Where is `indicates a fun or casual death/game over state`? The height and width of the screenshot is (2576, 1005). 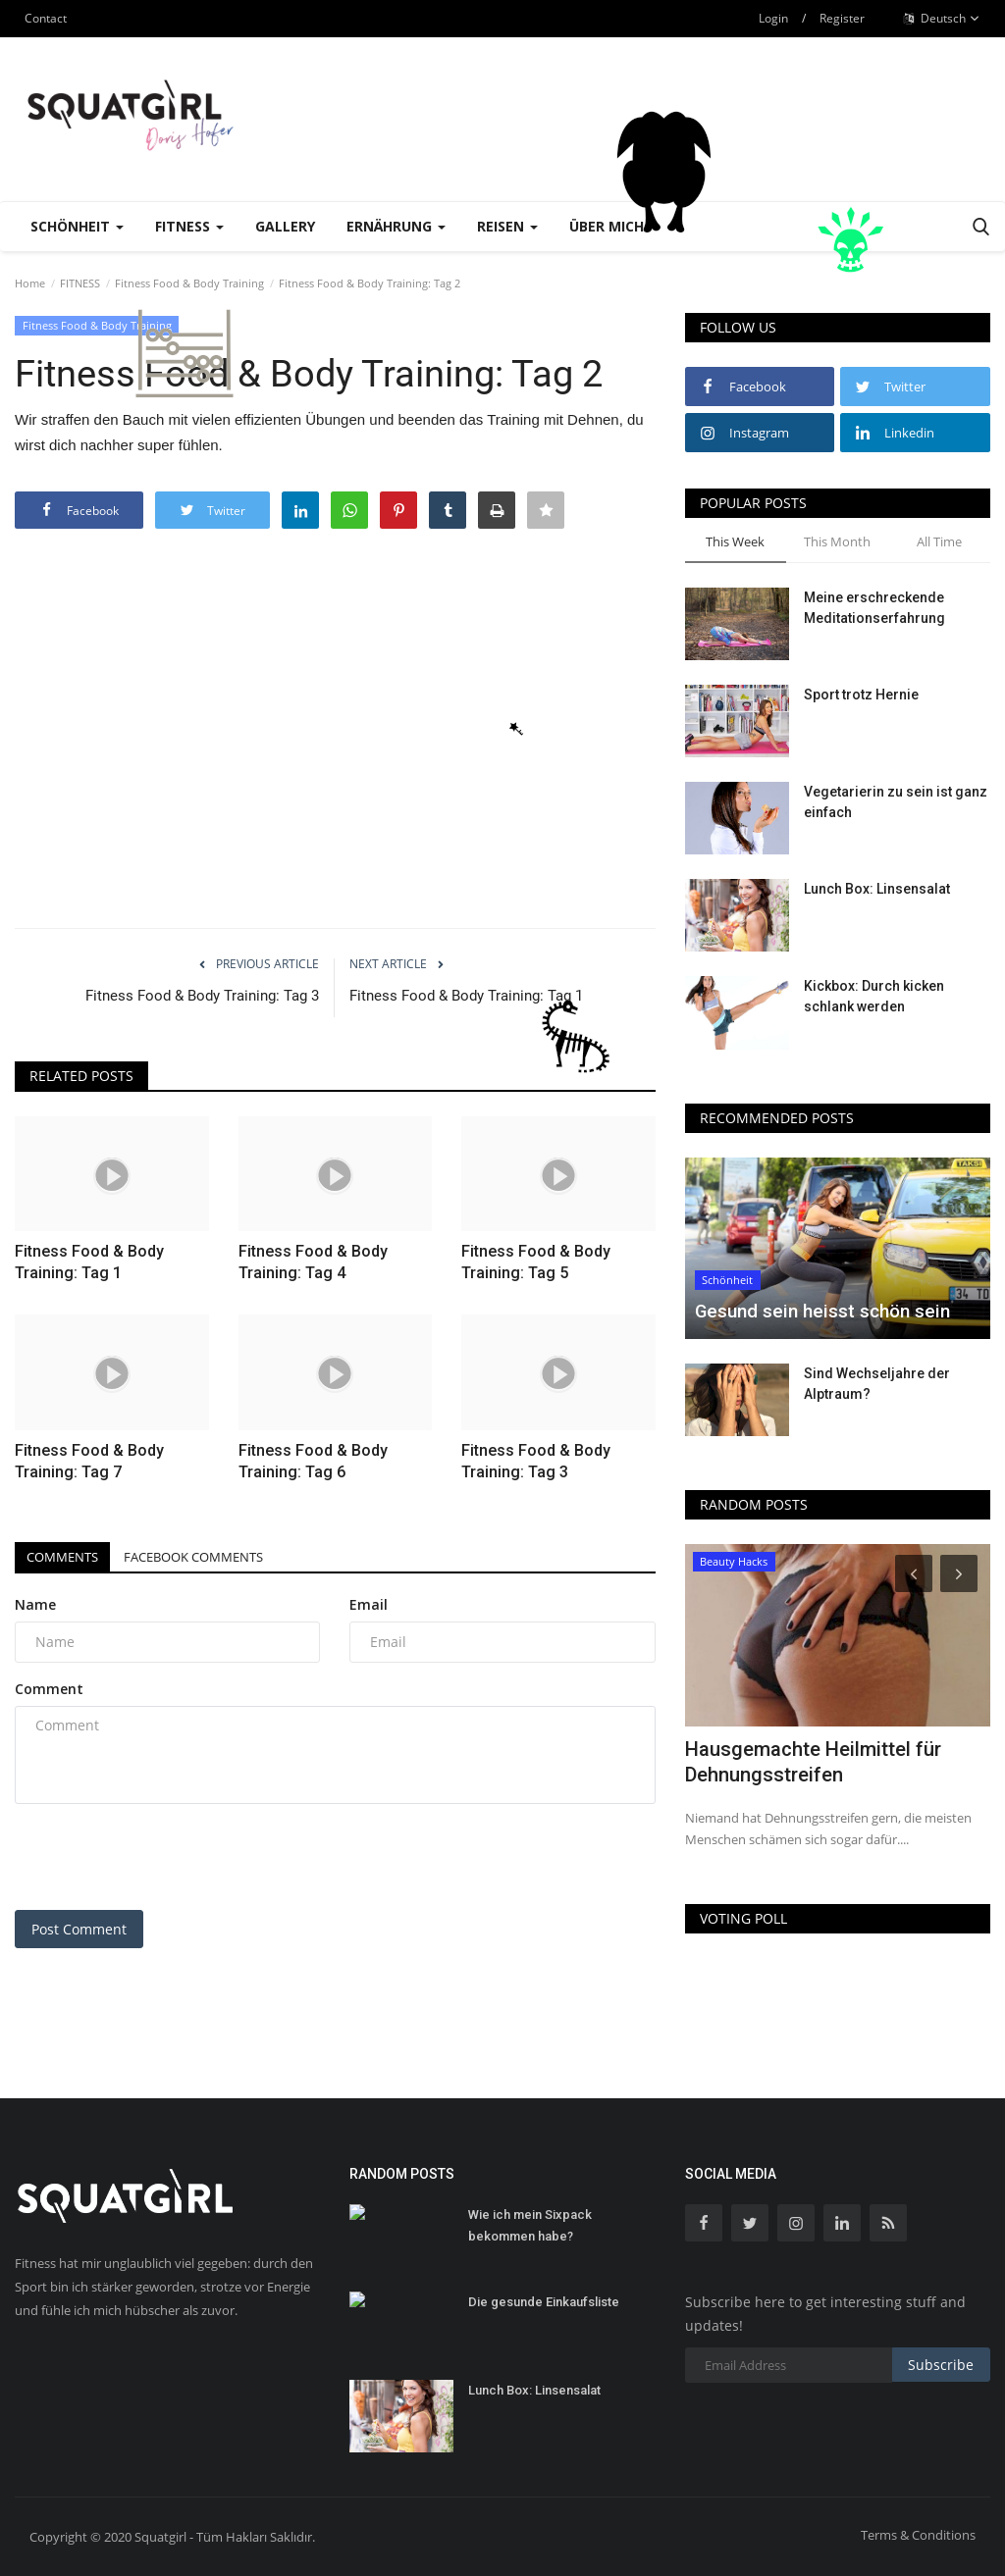 indicates a fun or casual death/game over state is located at coordinates (850, 238).